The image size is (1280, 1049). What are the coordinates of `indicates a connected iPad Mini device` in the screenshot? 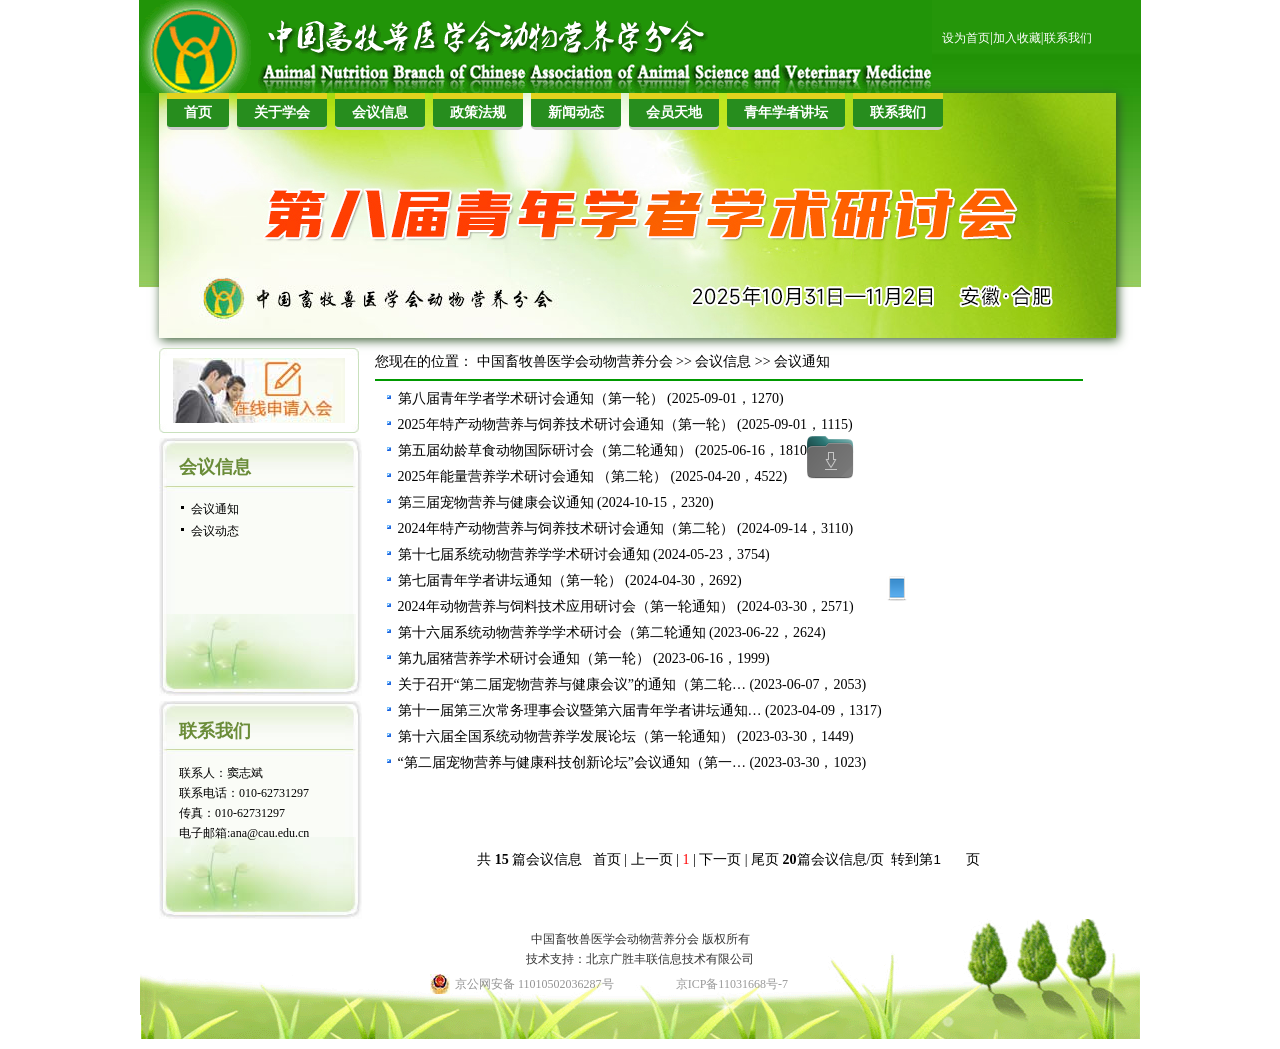 It's located at (897, 586).